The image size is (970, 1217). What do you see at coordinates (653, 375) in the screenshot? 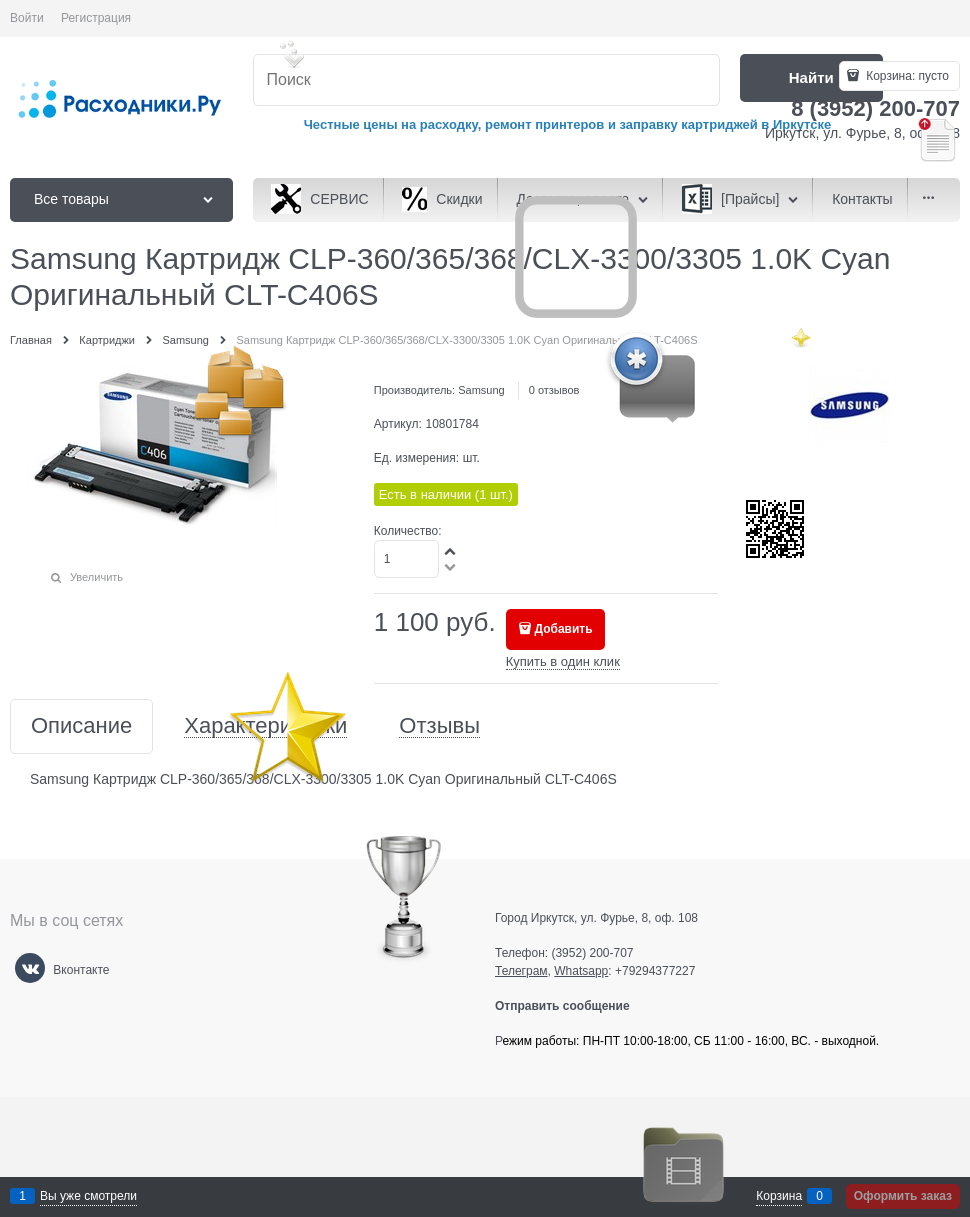
I see `manage system notification settings` at bounding box center [653, 375].